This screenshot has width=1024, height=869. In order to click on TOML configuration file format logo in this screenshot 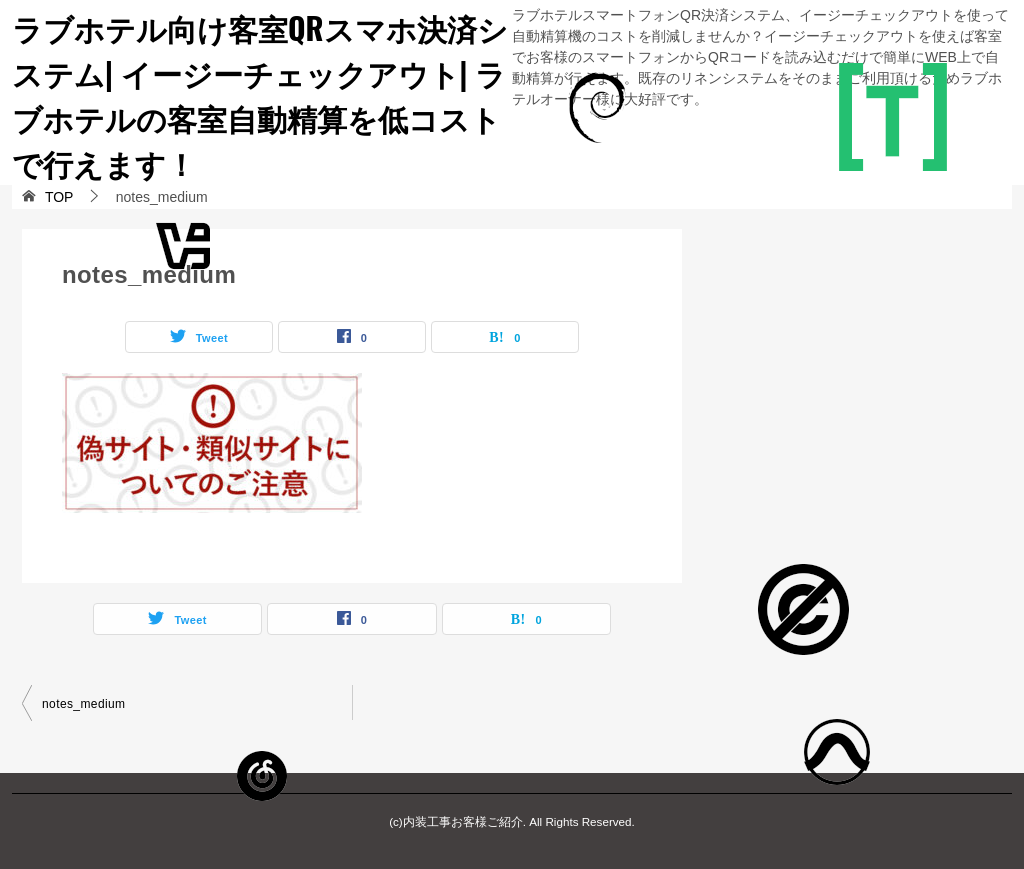, I will do `click(893, 117)`.